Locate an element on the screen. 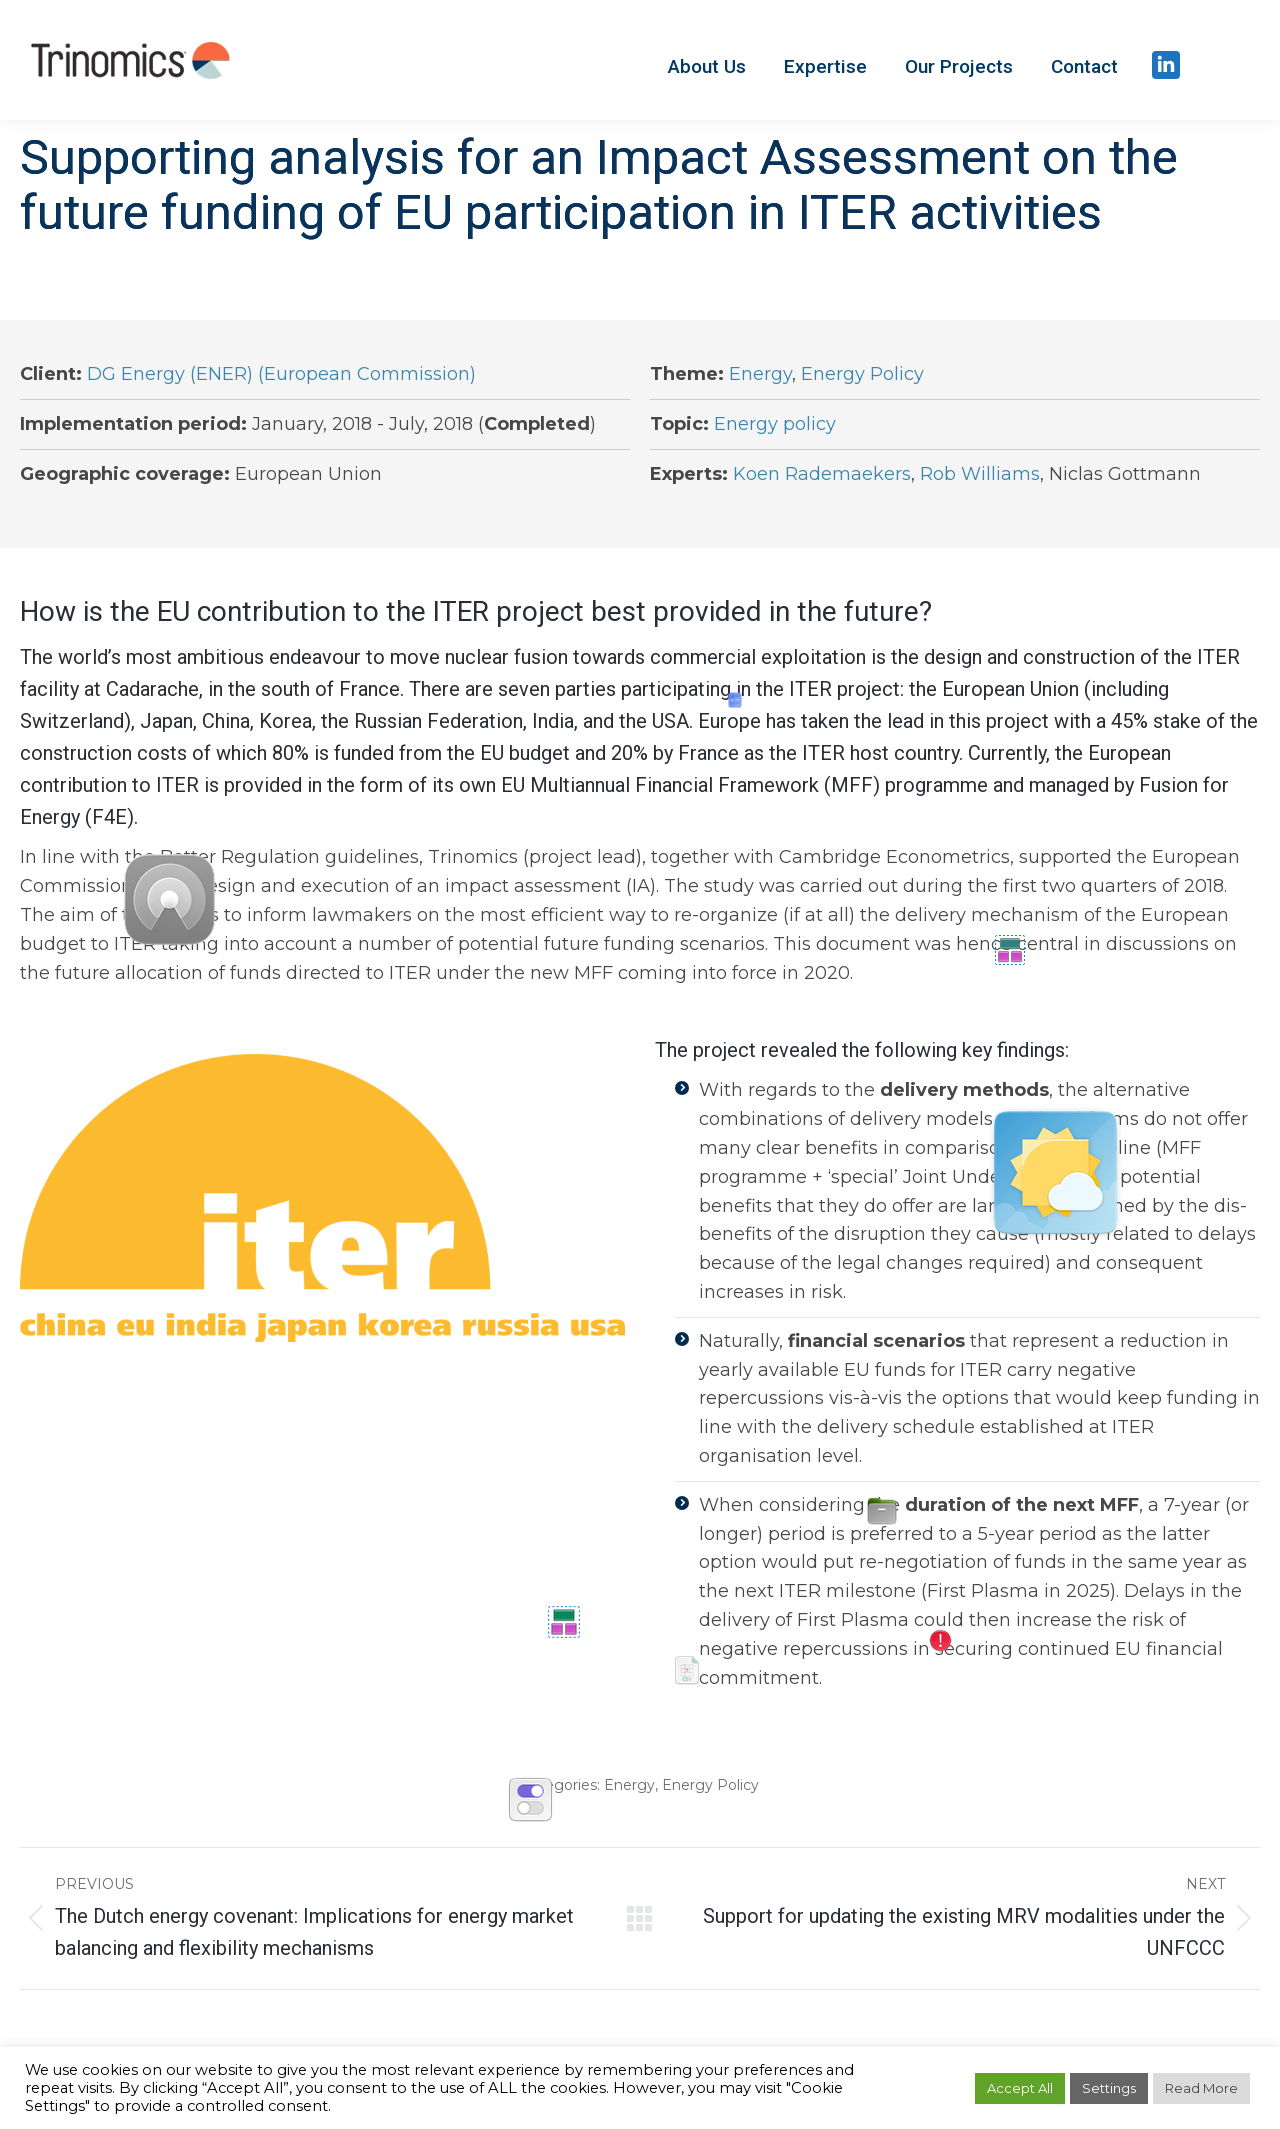 This screenshot has height=2129, width=1280. open the weather app is located at coordinates (1055, 1172).